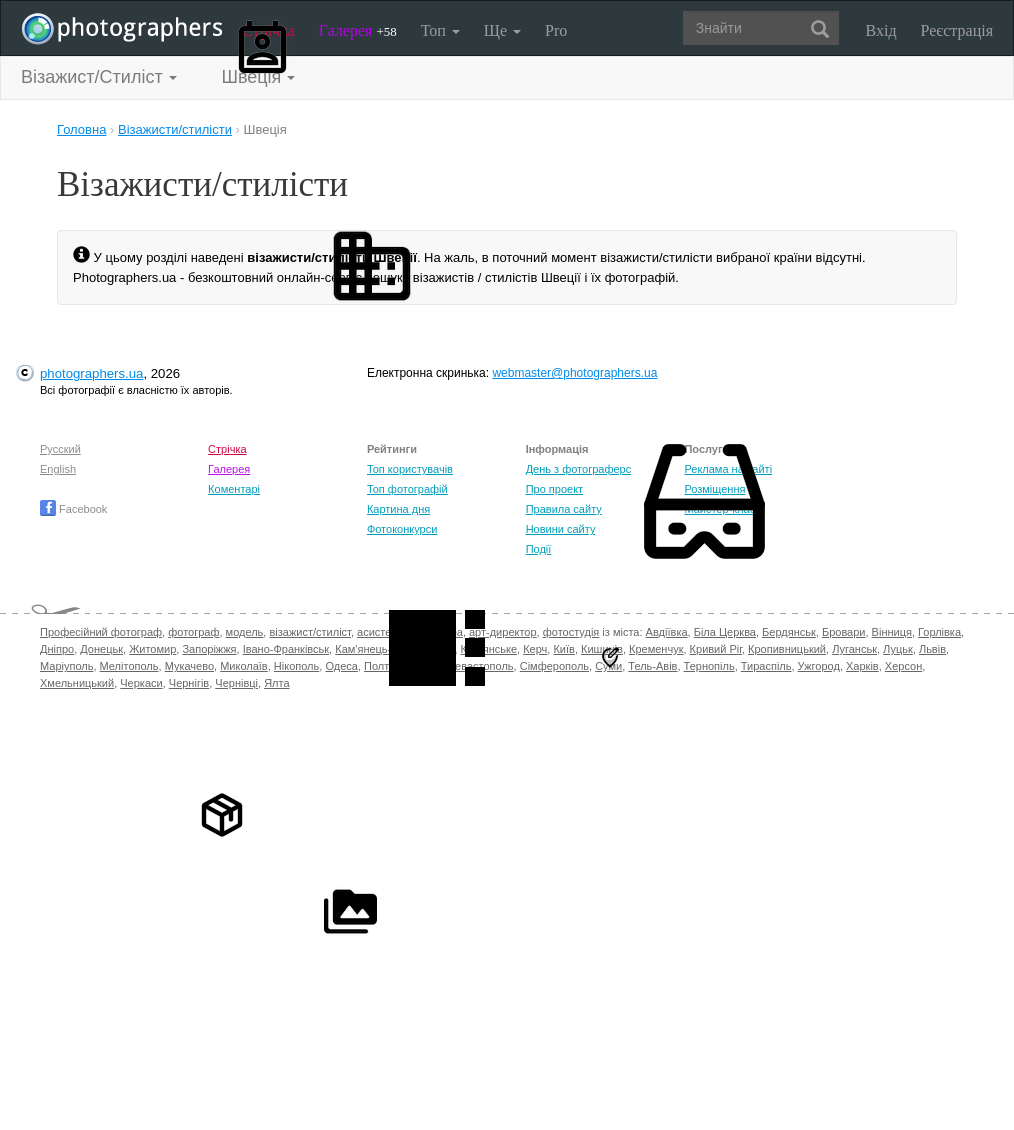  I want to click on view order shipment details, so click(222, 815).